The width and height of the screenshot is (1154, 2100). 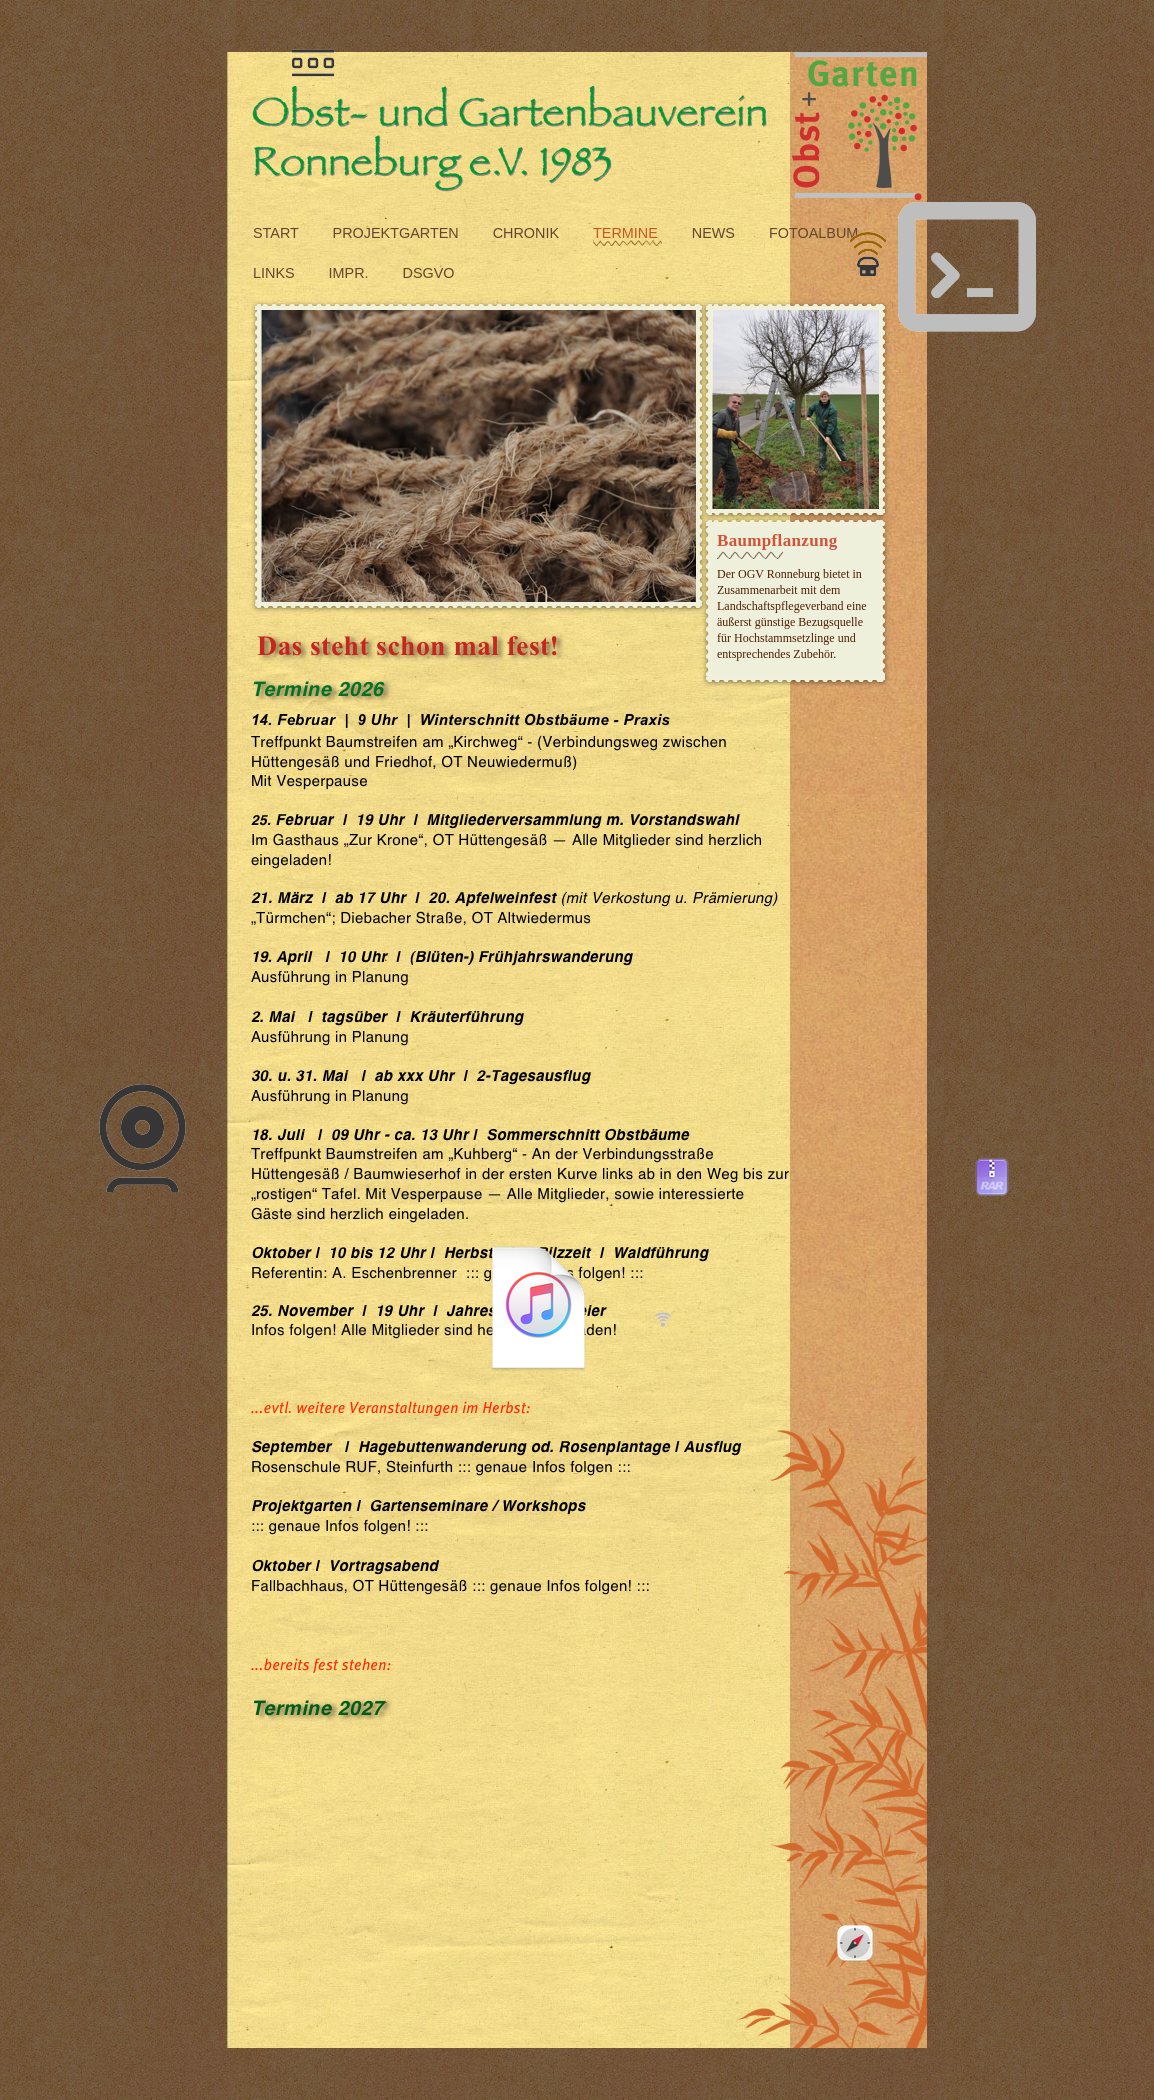 I want to click on indicates excellent wireless network signal strength, so click(x=663, y=1319).